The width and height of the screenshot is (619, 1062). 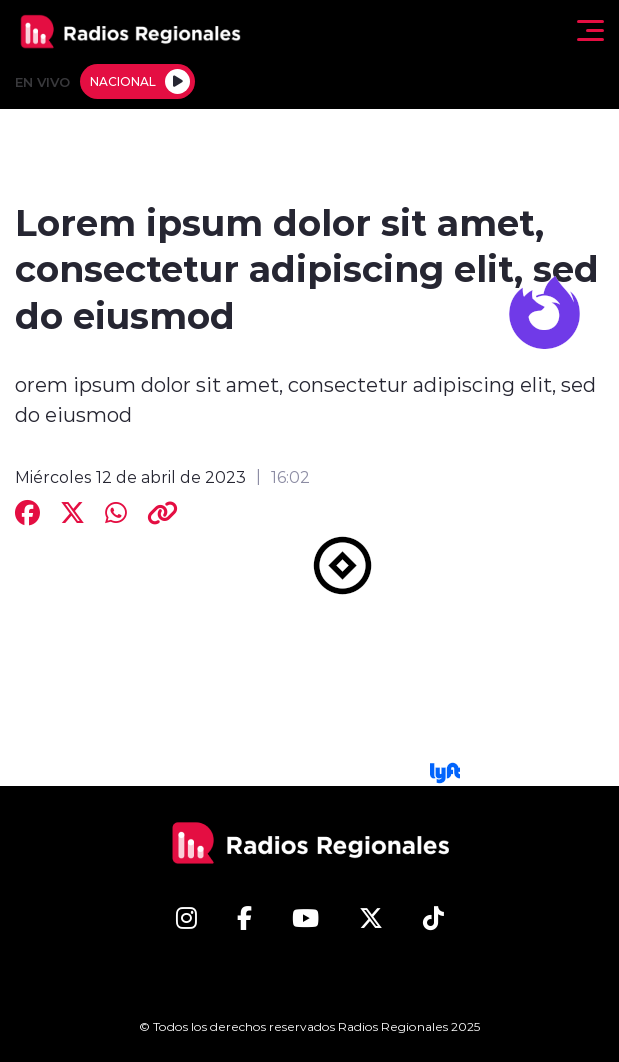 I want to click on view in-app currency or coin balance, so click(x=342, y=565).